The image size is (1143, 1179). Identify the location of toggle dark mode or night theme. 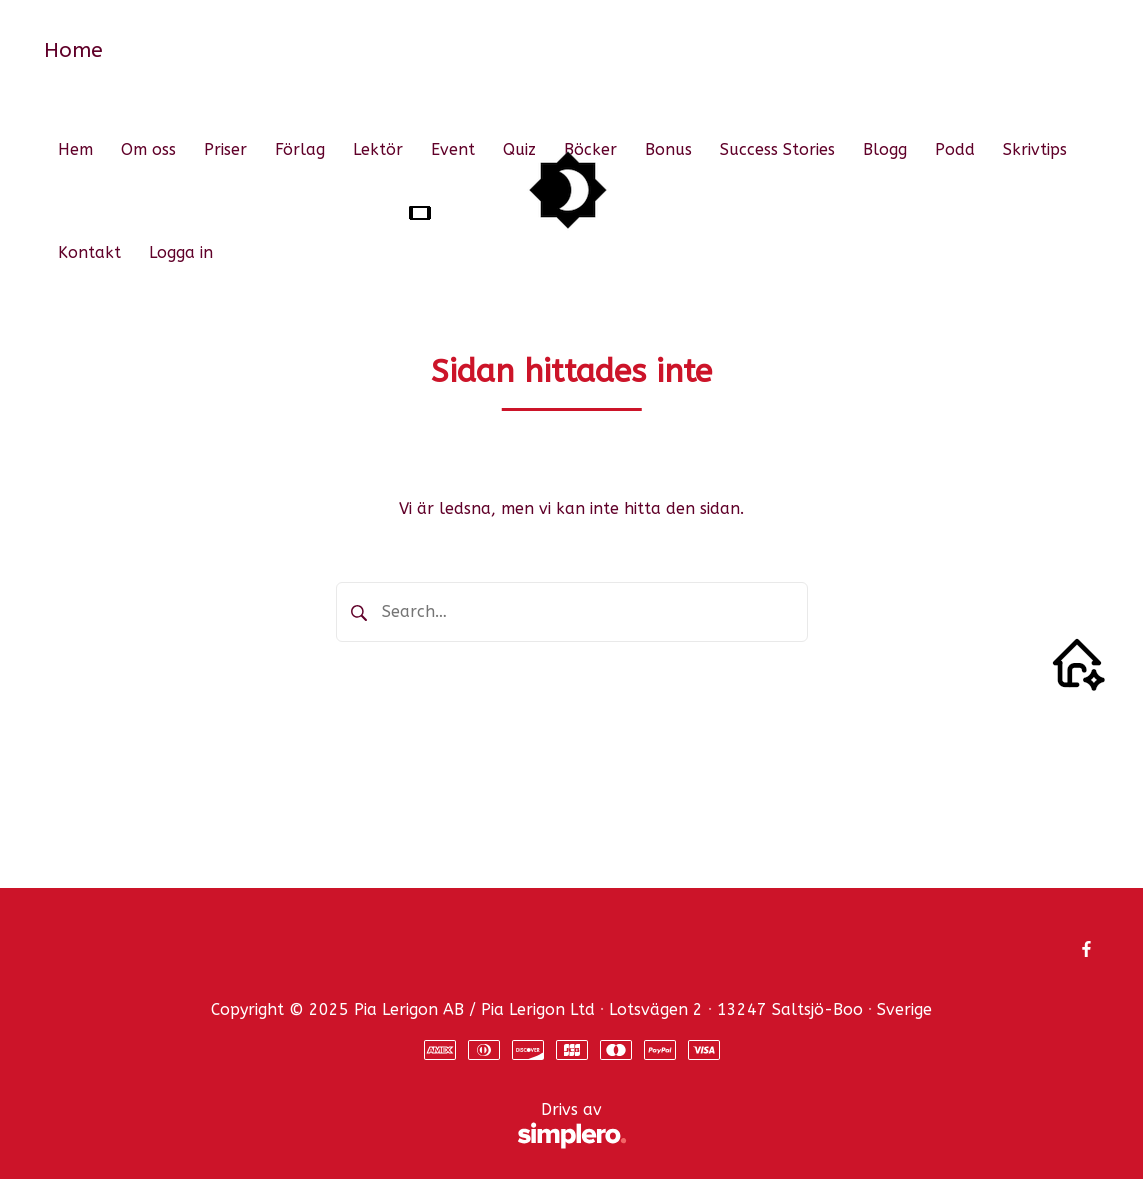
(568, 190).